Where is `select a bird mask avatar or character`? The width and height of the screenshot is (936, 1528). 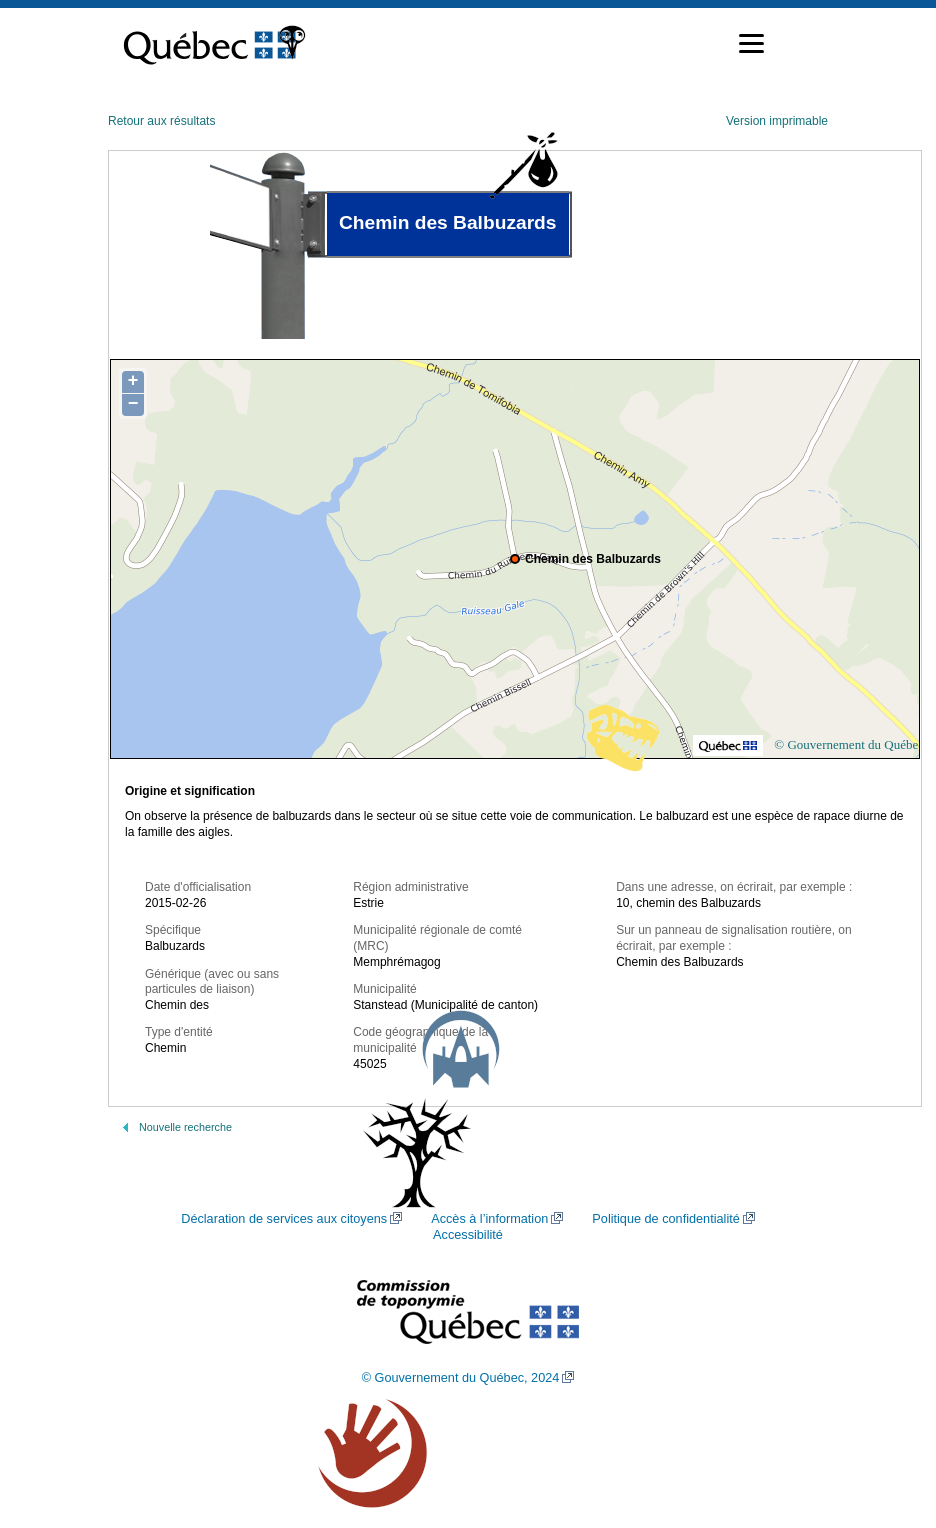 select a bird mask avatar or character is located at coordinates (292, 42).